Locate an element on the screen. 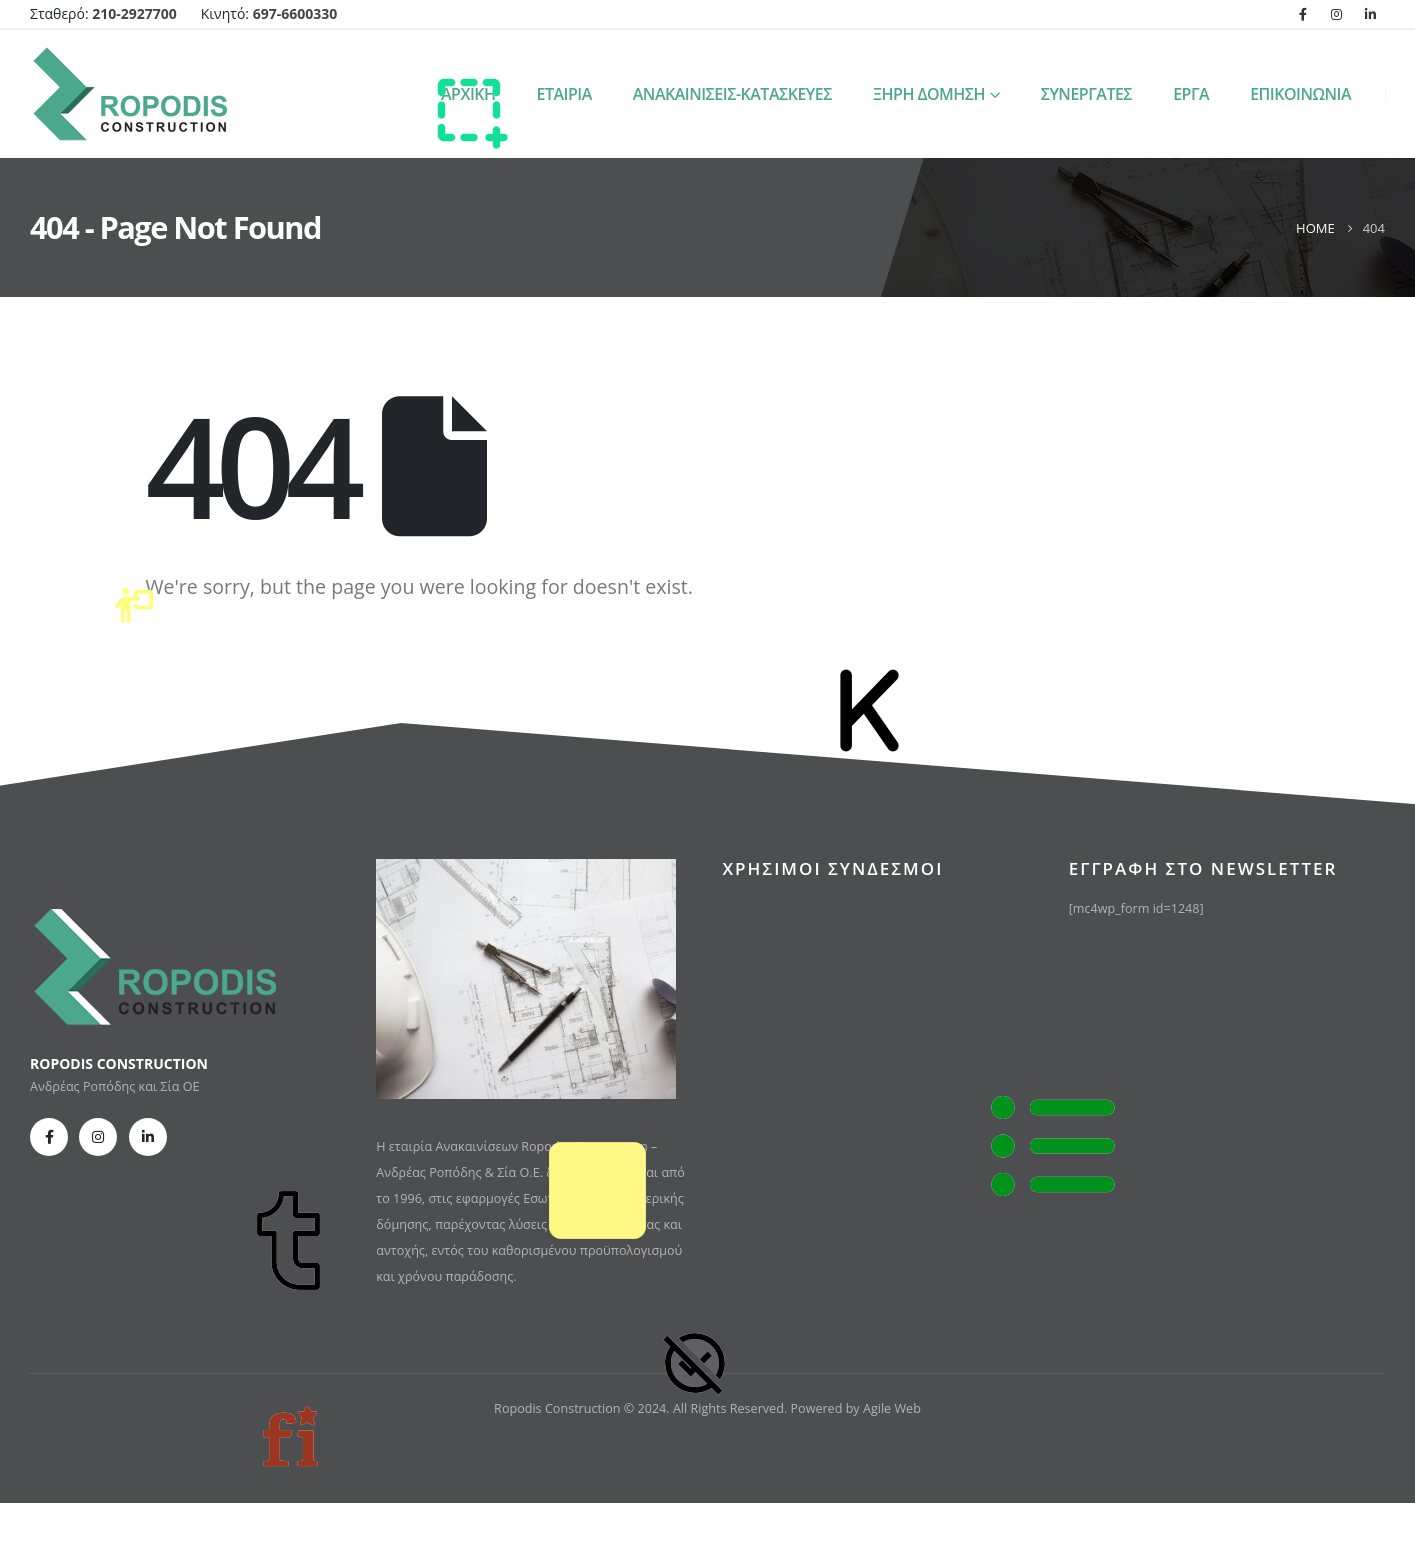 The width and height of the screenshot is (1415, 1556). add to current selection is located at coordinates (469, 110).